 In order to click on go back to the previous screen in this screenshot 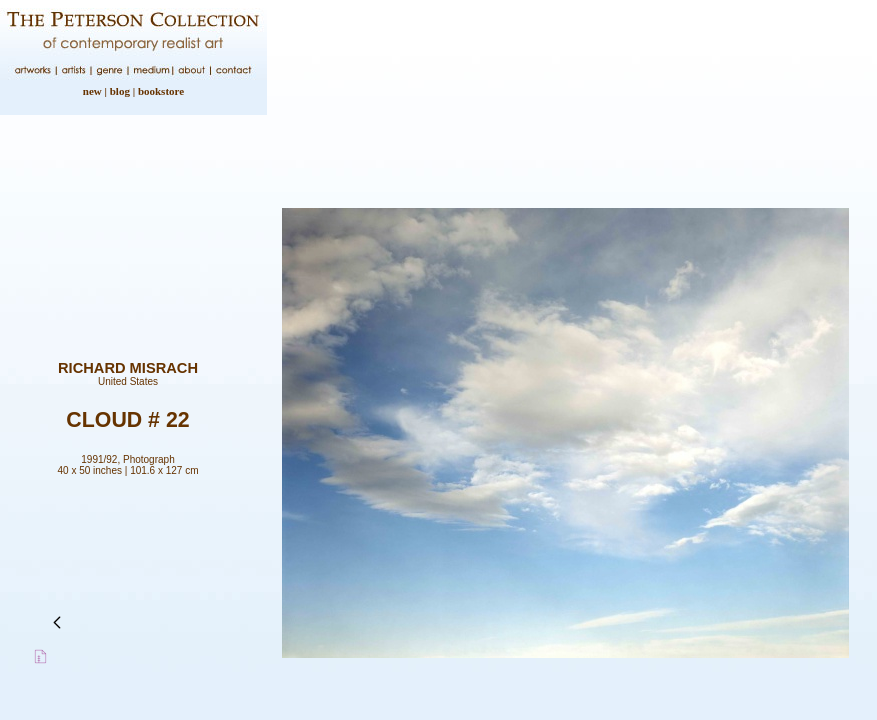, I will do `click(57, 622)`.